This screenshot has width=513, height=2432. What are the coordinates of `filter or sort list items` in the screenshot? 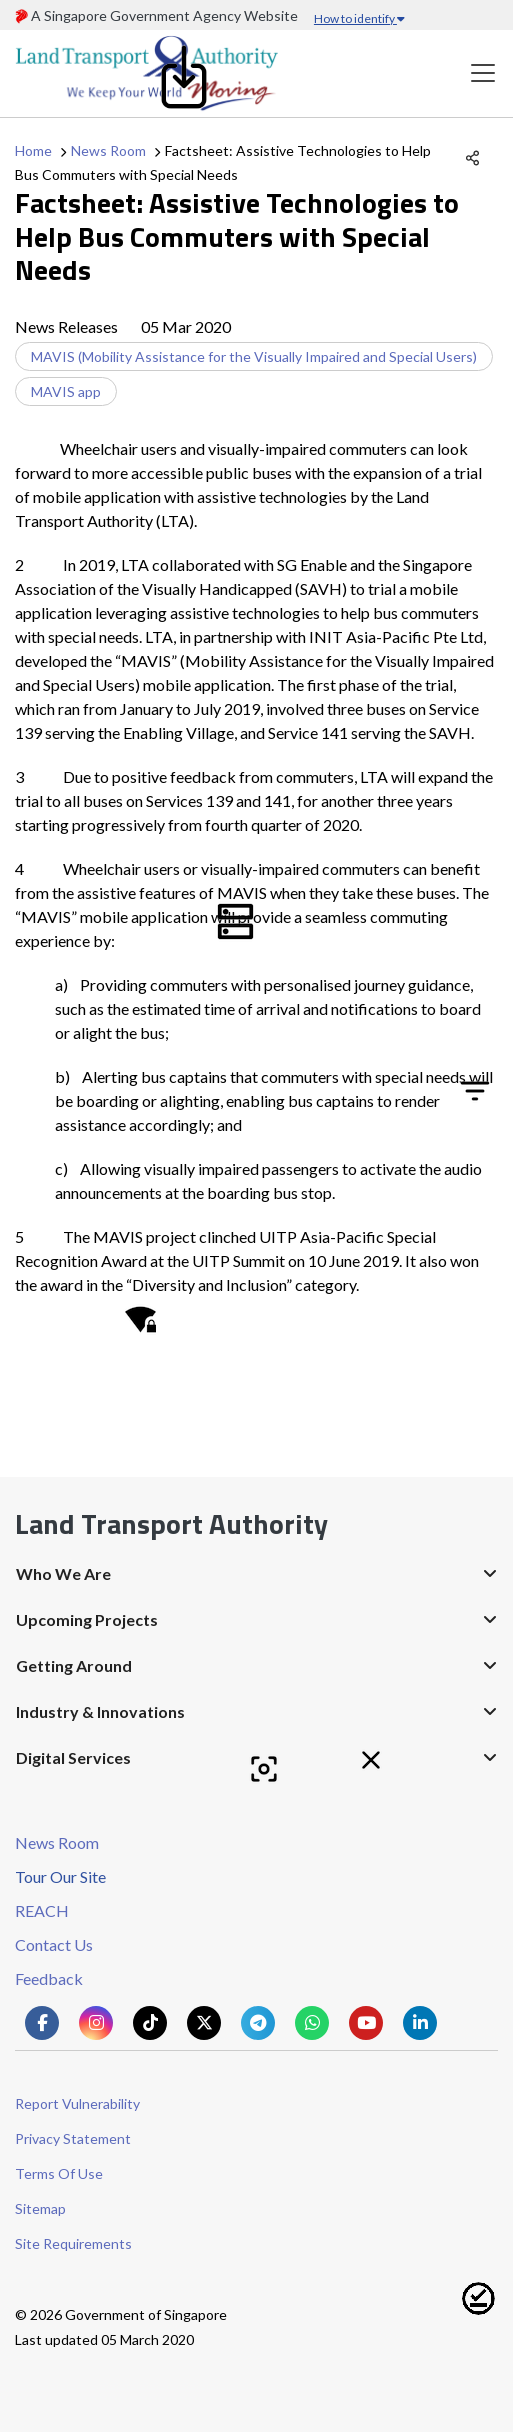 It's located at (475, 1091).